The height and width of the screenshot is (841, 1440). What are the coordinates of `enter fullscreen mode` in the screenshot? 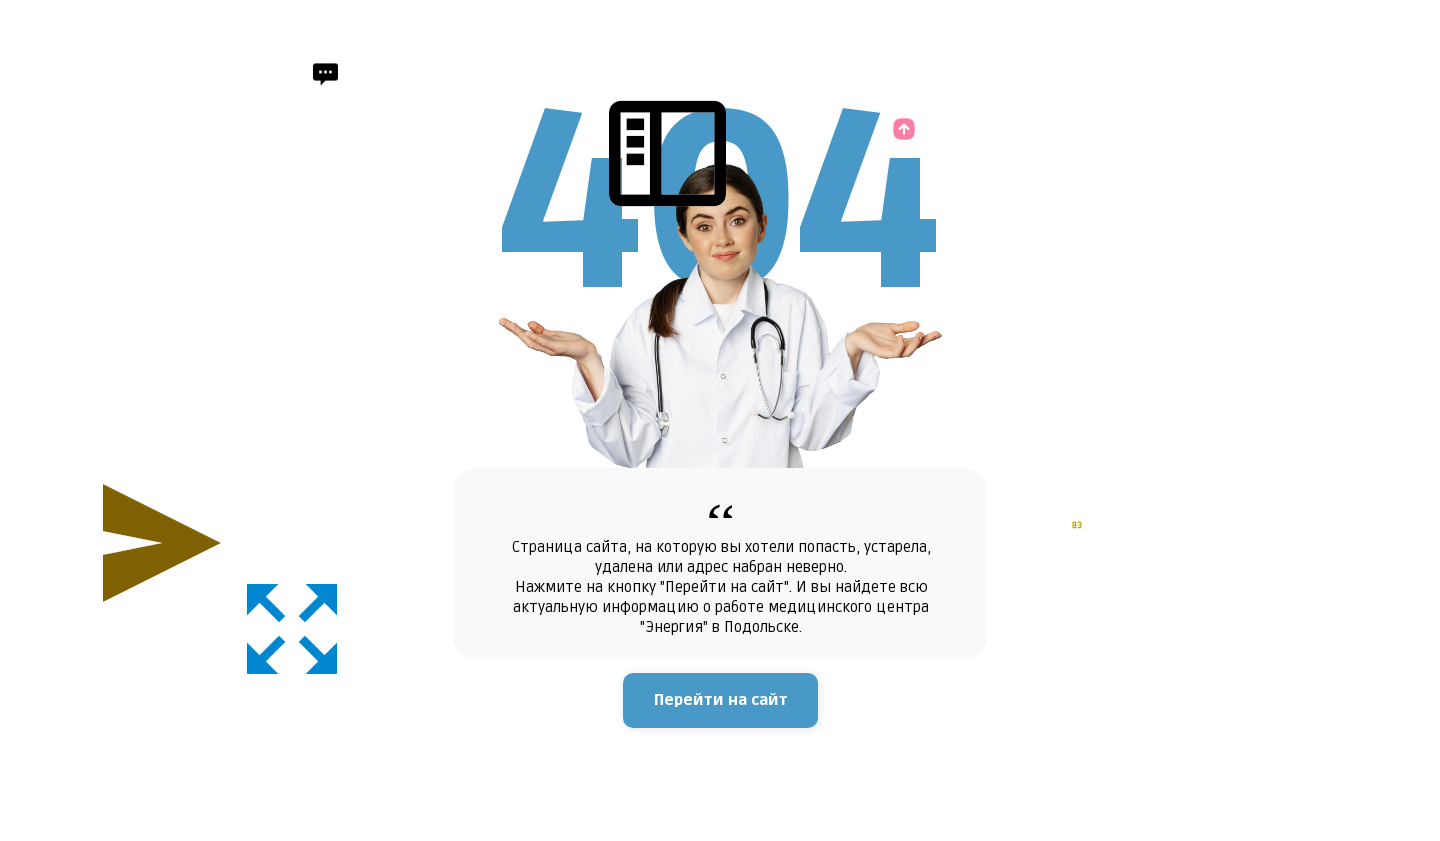 It's located at (292, 629).